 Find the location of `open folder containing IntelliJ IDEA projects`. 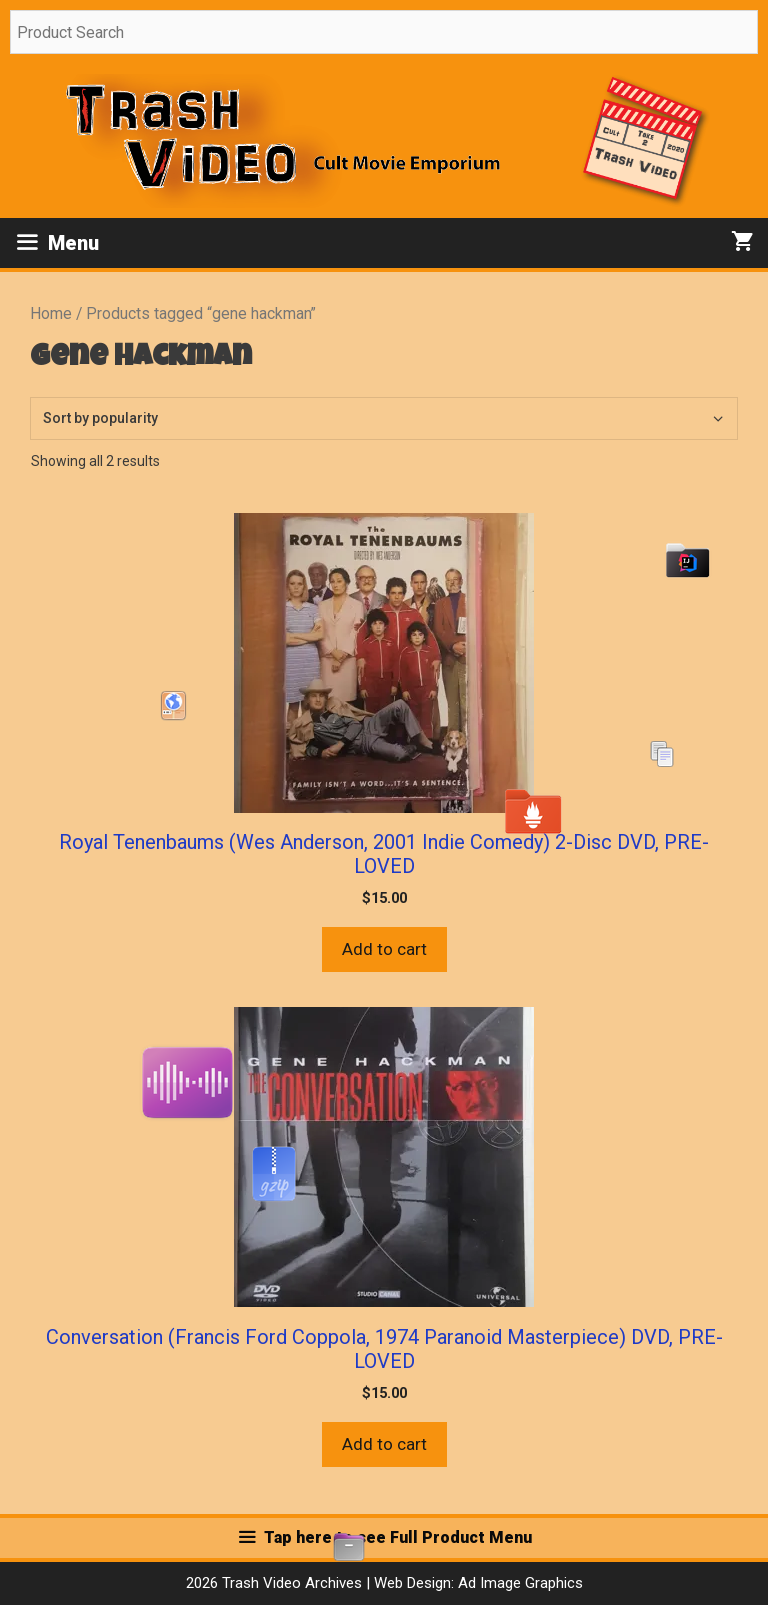

open folder containing IntelliJ IDEA projects is located at coordinates (687, 561).